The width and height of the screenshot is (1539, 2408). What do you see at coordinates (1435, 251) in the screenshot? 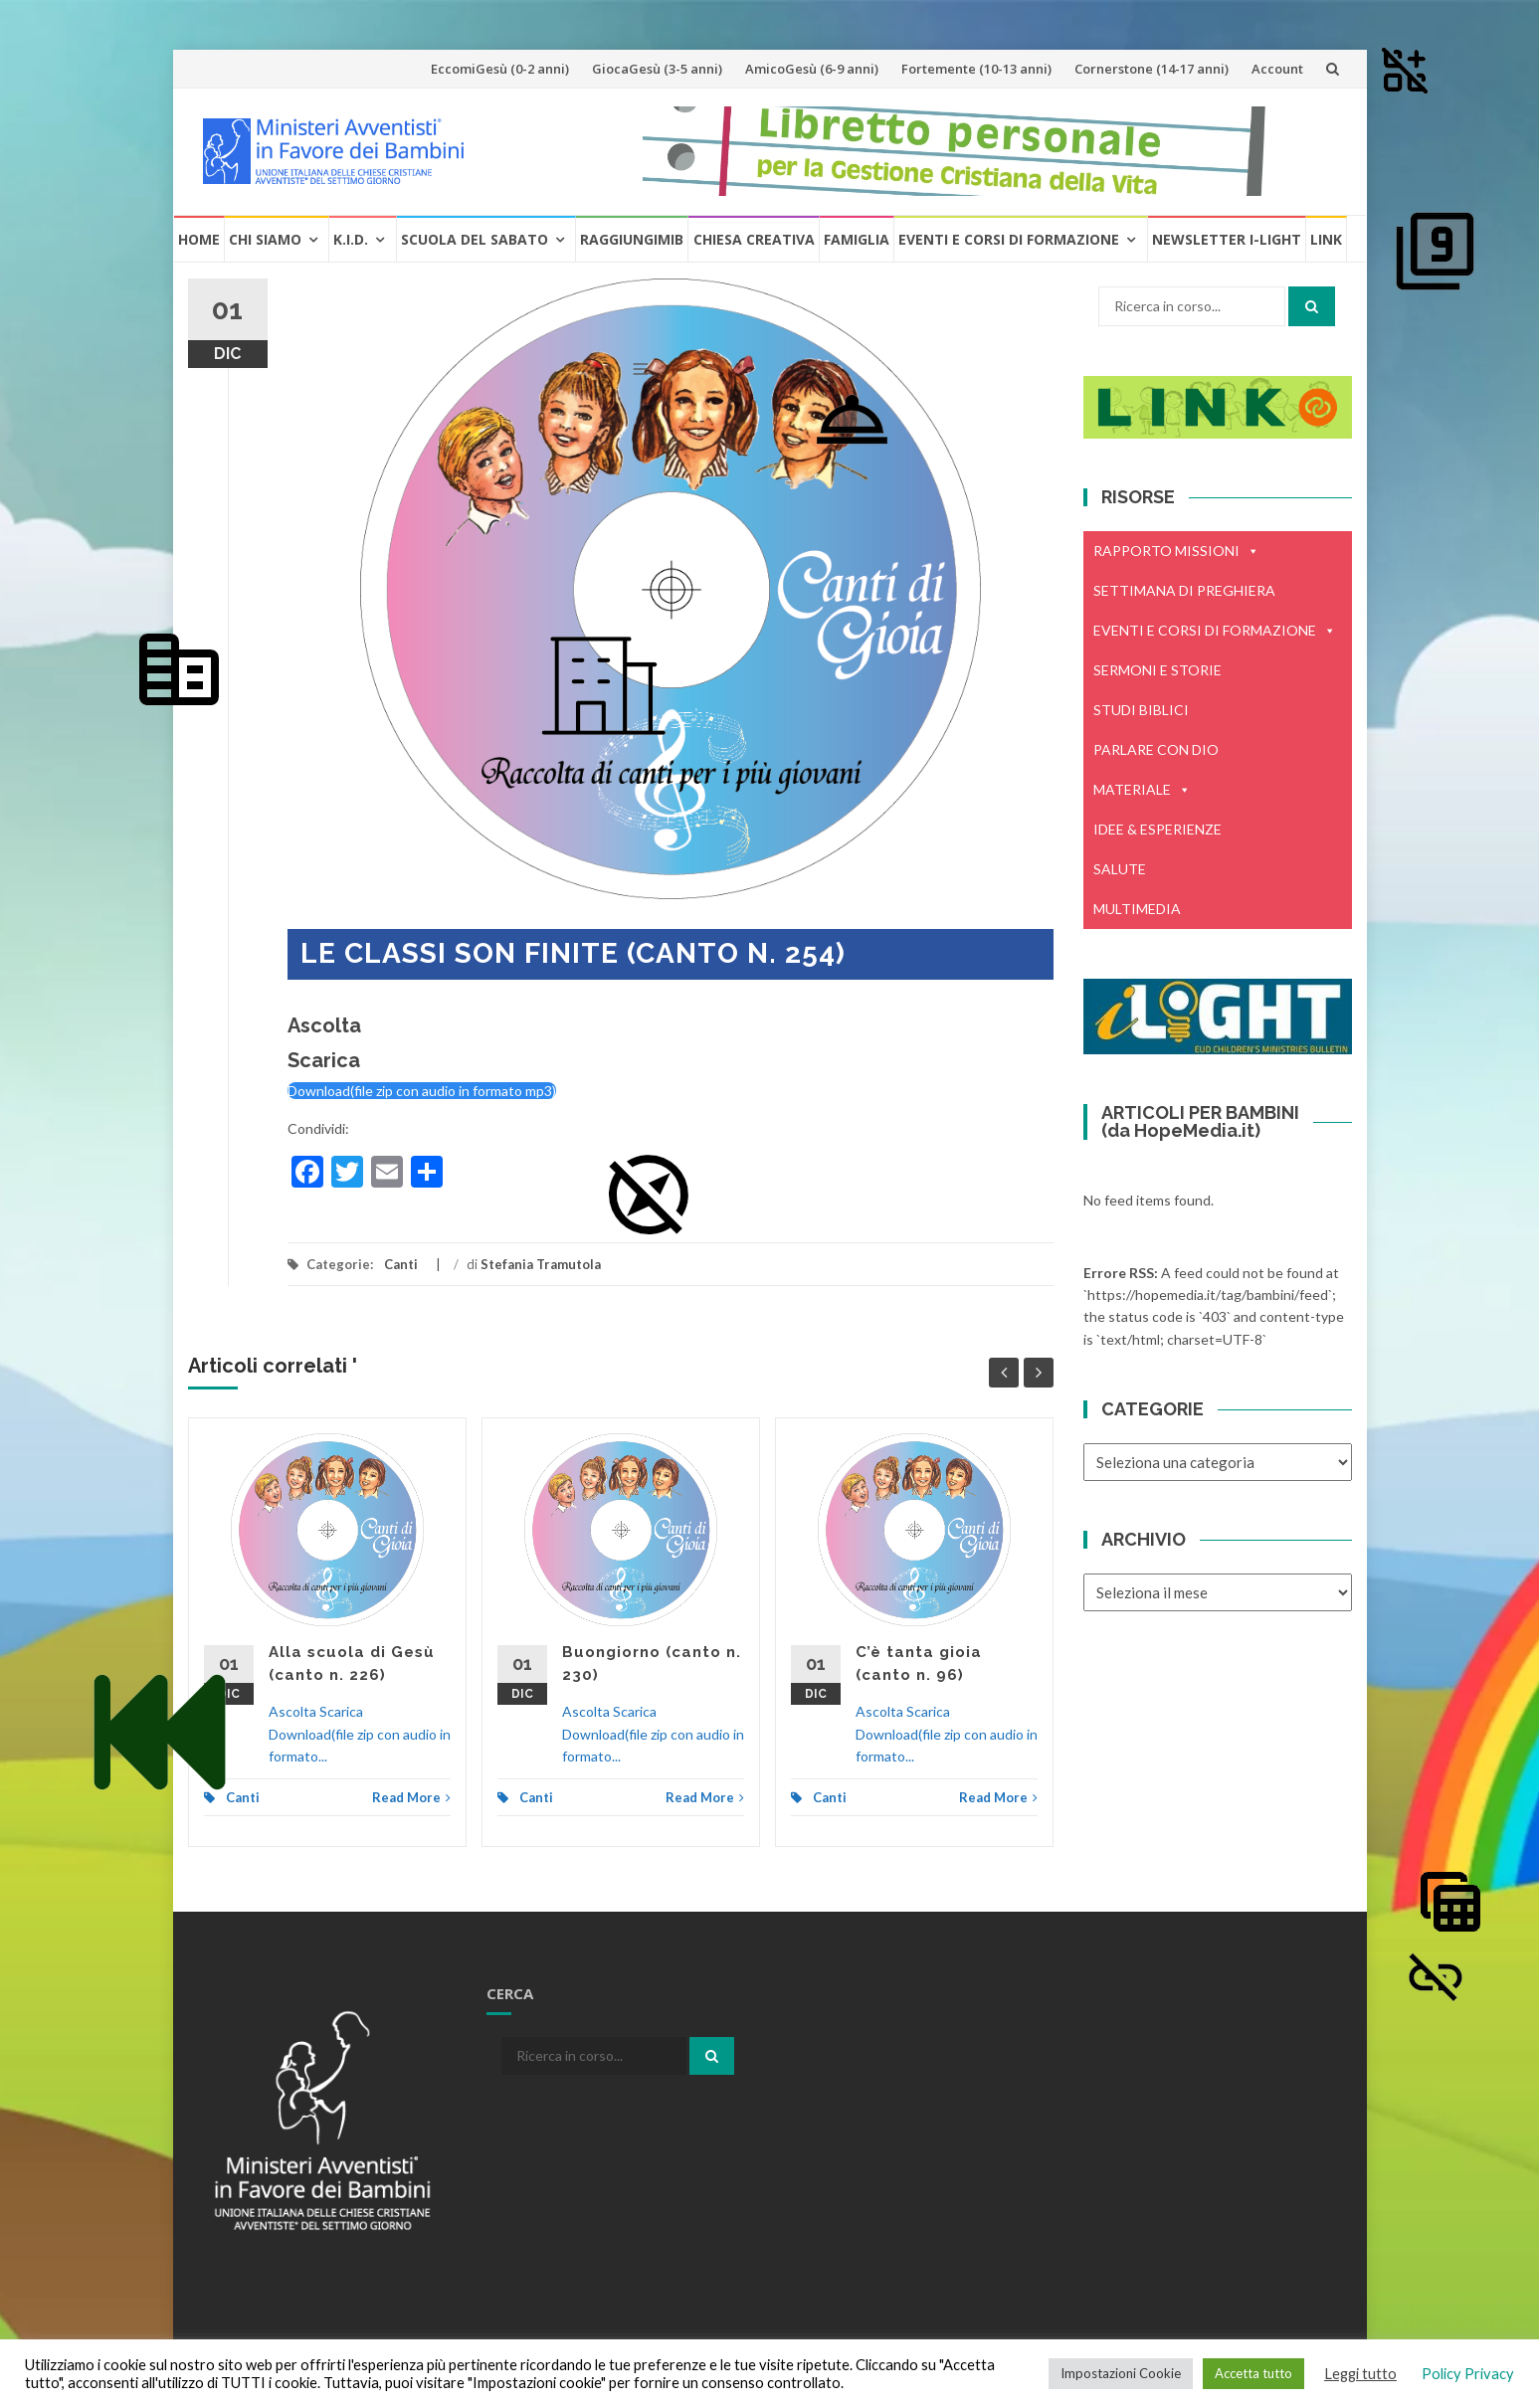
I see `indicates 9 items in a stack or collection` at bounding box center [1435, 251].